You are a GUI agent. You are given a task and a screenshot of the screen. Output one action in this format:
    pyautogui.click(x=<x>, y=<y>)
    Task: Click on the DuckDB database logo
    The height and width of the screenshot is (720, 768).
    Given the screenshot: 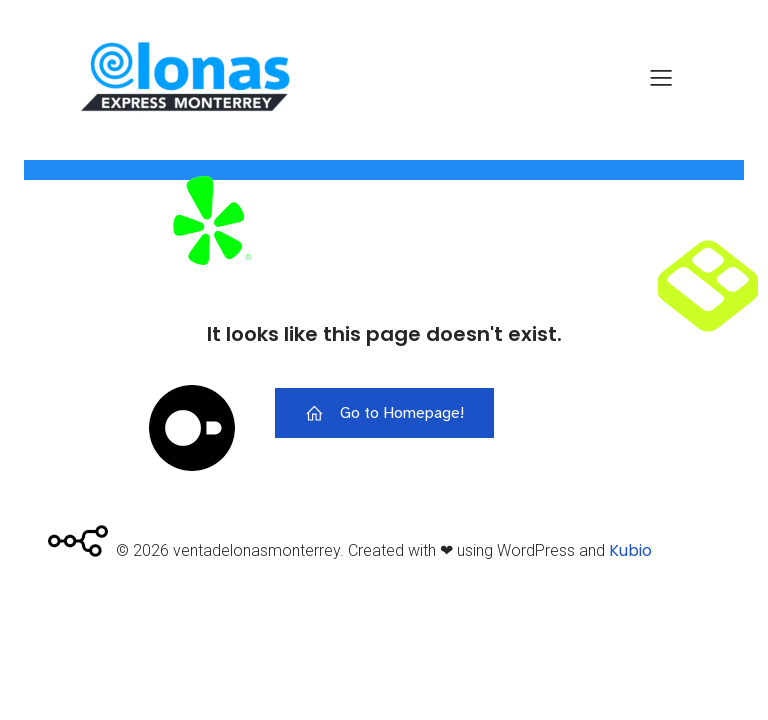 What is the action you would take?
    pyautogui.click(x=192, y=428)
    